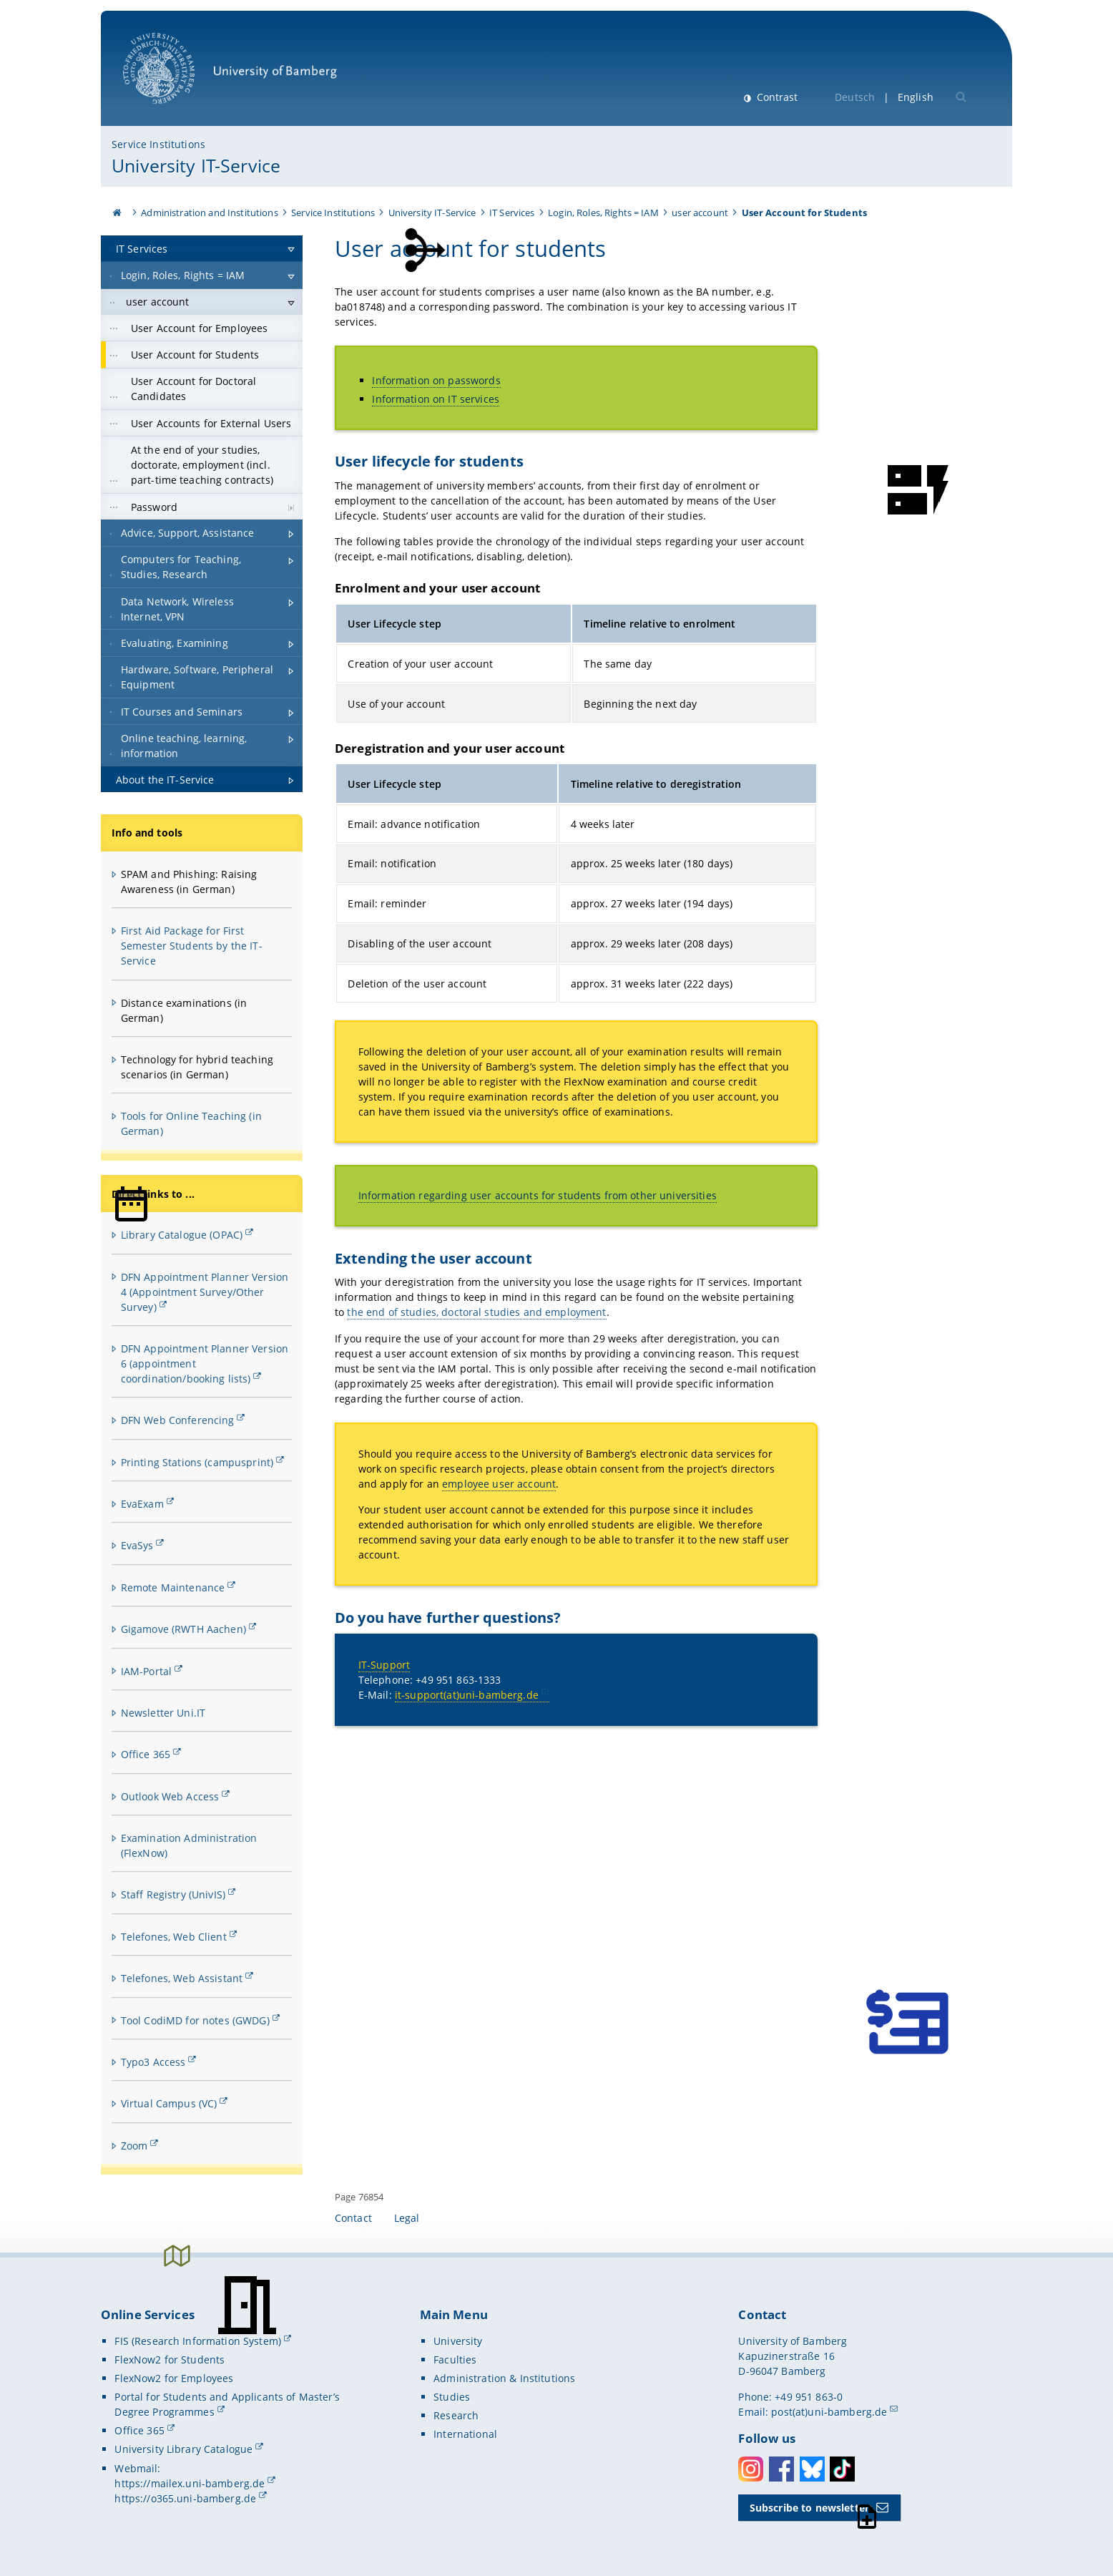 The width and height of the screenshot is (1113, 2576). I want to click on access dynamic form builder, so click(918, 489).